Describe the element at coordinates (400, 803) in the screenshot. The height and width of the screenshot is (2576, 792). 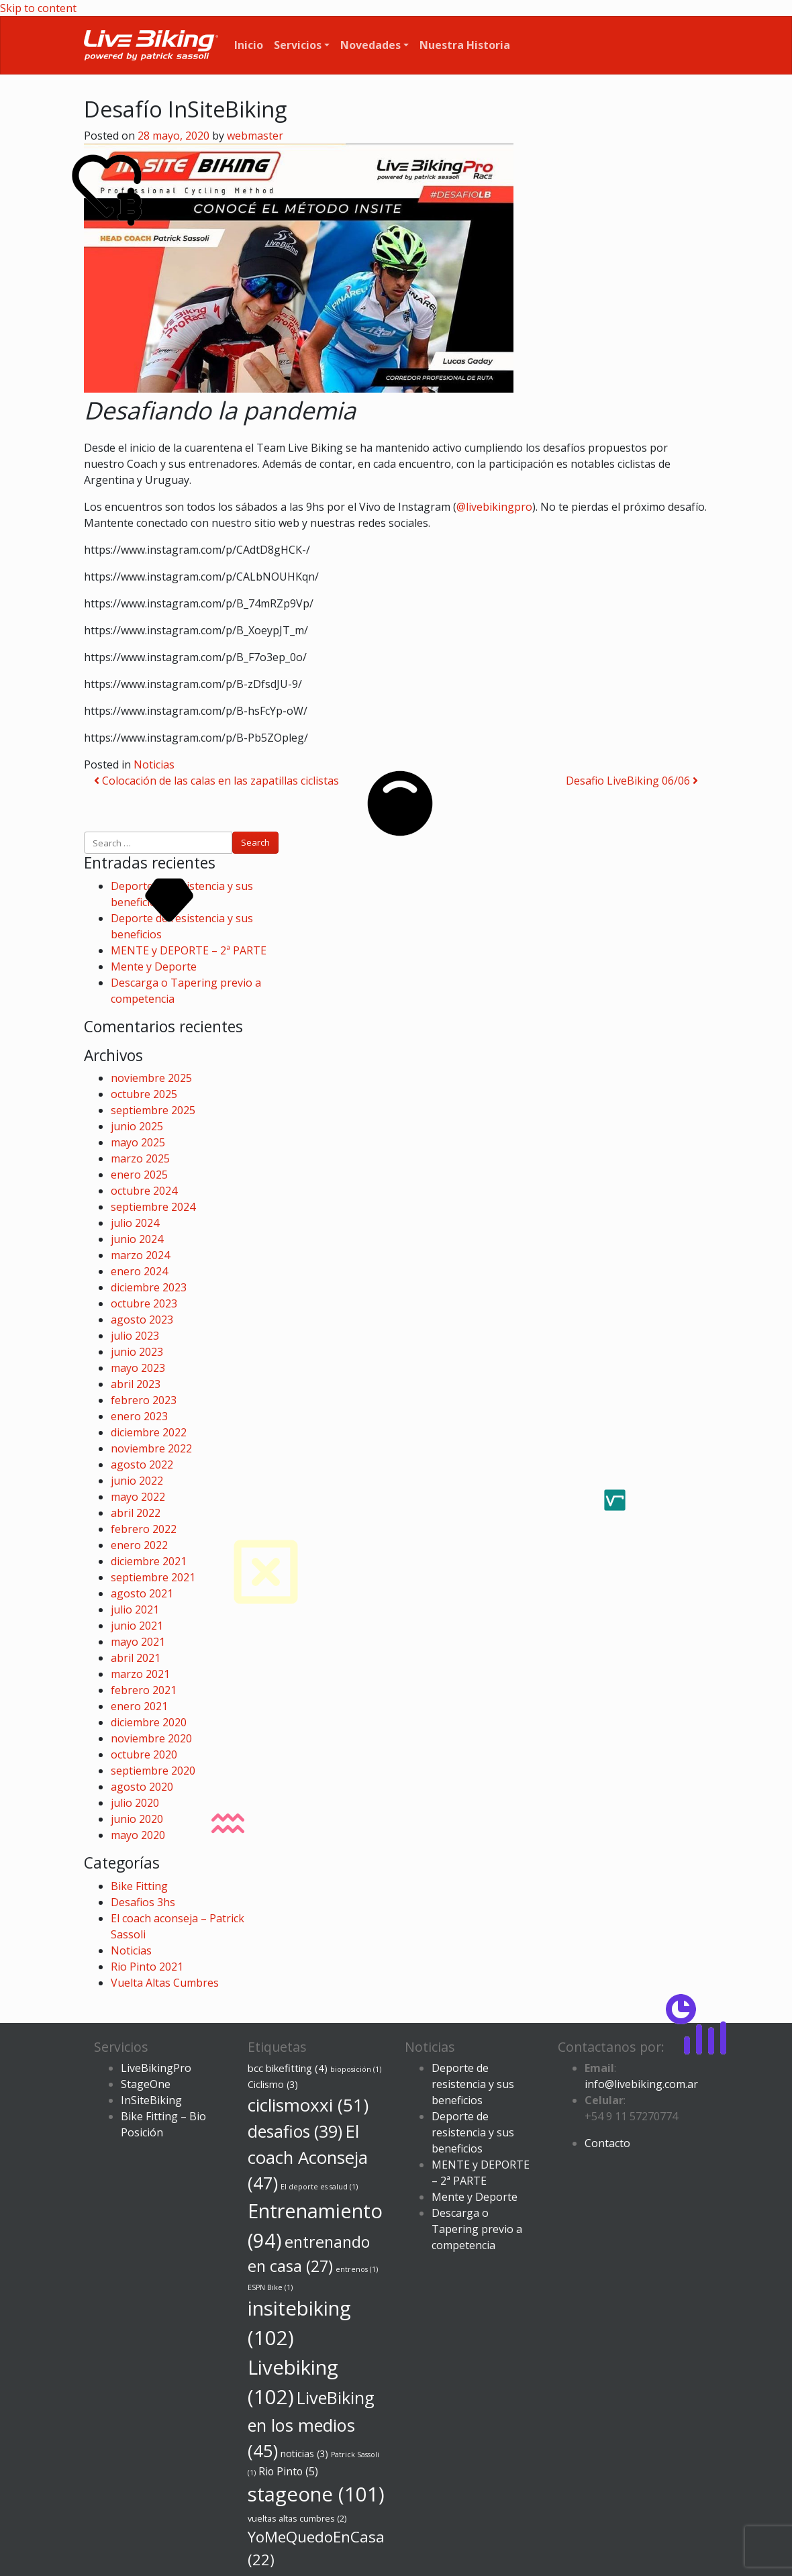
I see `apply inner shadow effect to top edge` at that location.